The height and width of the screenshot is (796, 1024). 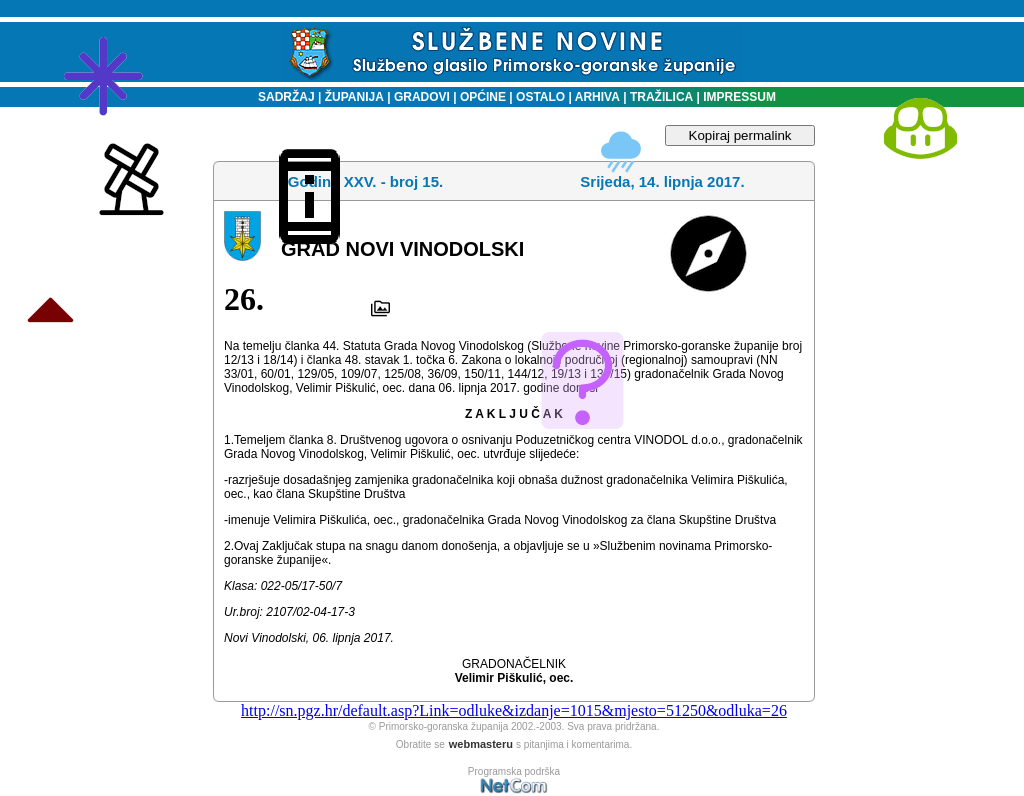 What do you see at coordinates (380, 308) in the screenshot?
I see `access photo and media library` at bounding box center [380, 308].